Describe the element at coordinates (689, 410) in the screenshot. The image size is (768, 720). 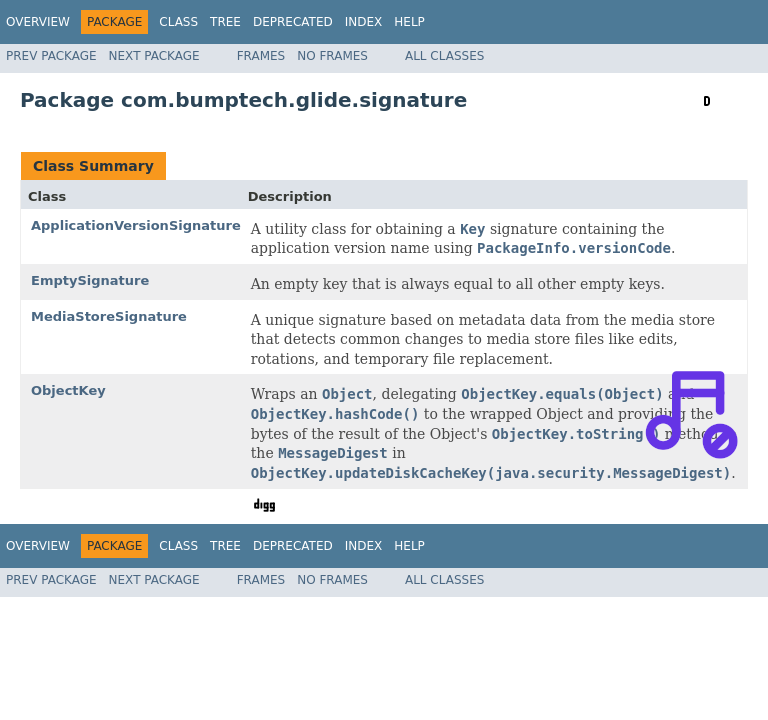
I see `cancel or stop music playback` at that location.